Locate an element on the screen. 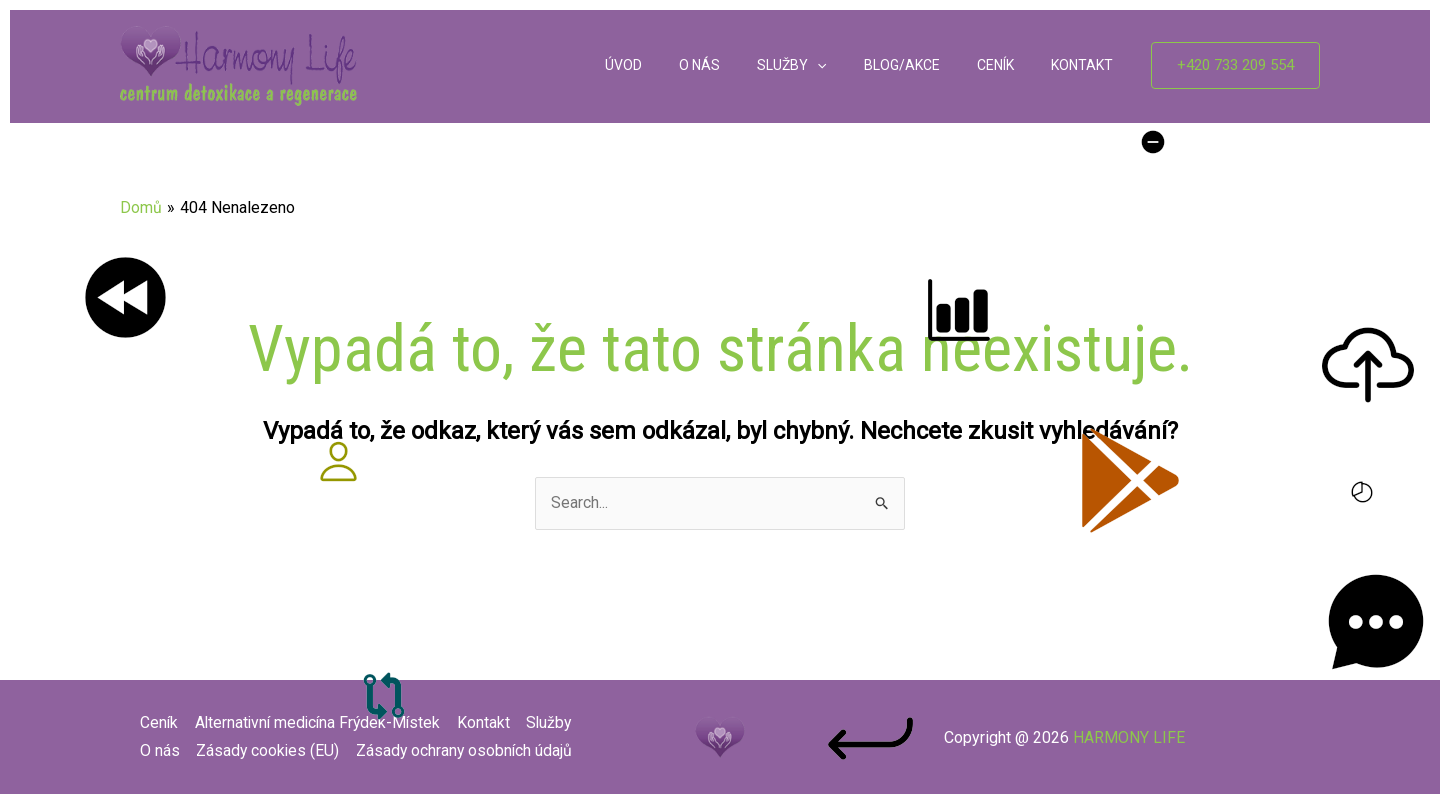  upload a file to cloud storage is located at coordinates (1368, 365).